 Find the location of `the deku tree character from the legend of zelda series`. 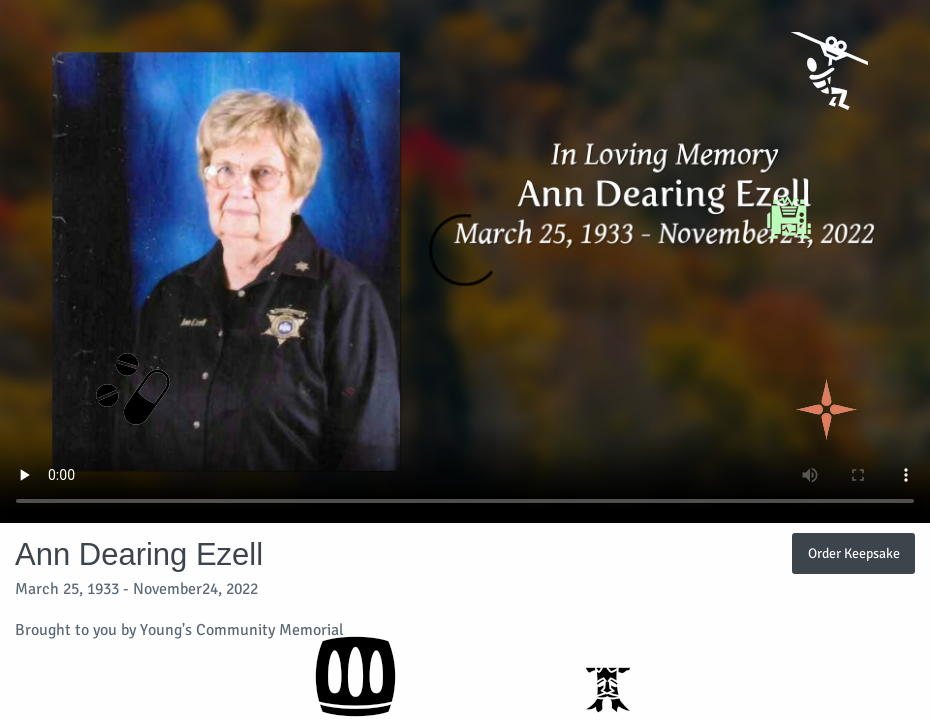

the deku tree character from the legend of zelda series is located at coordinates (608, 690).